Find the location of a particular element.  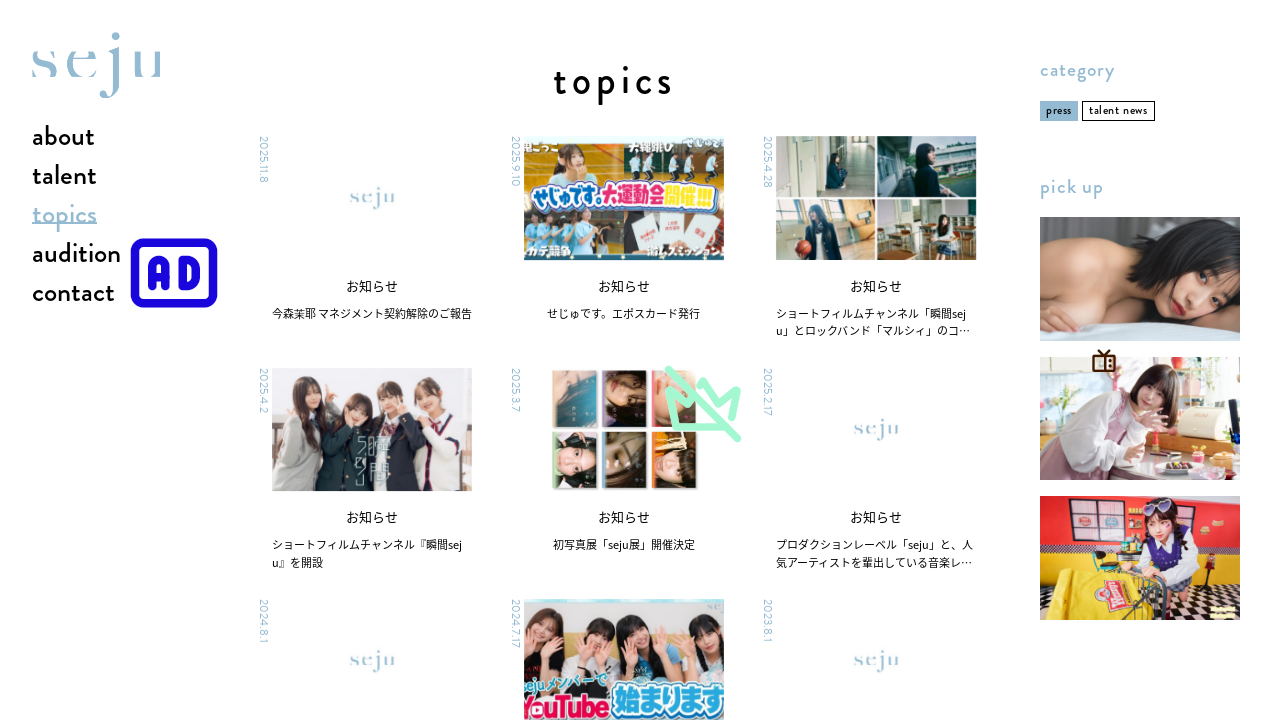

remove premium or VIP status is located at coordinates (703, 404).